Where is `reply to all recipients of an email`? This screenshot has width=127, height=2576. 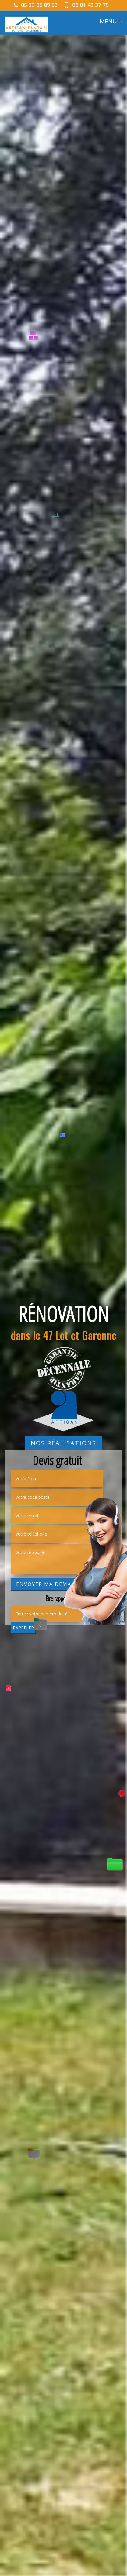
reply to all recipients of an email is located at coordinates (55, 515).